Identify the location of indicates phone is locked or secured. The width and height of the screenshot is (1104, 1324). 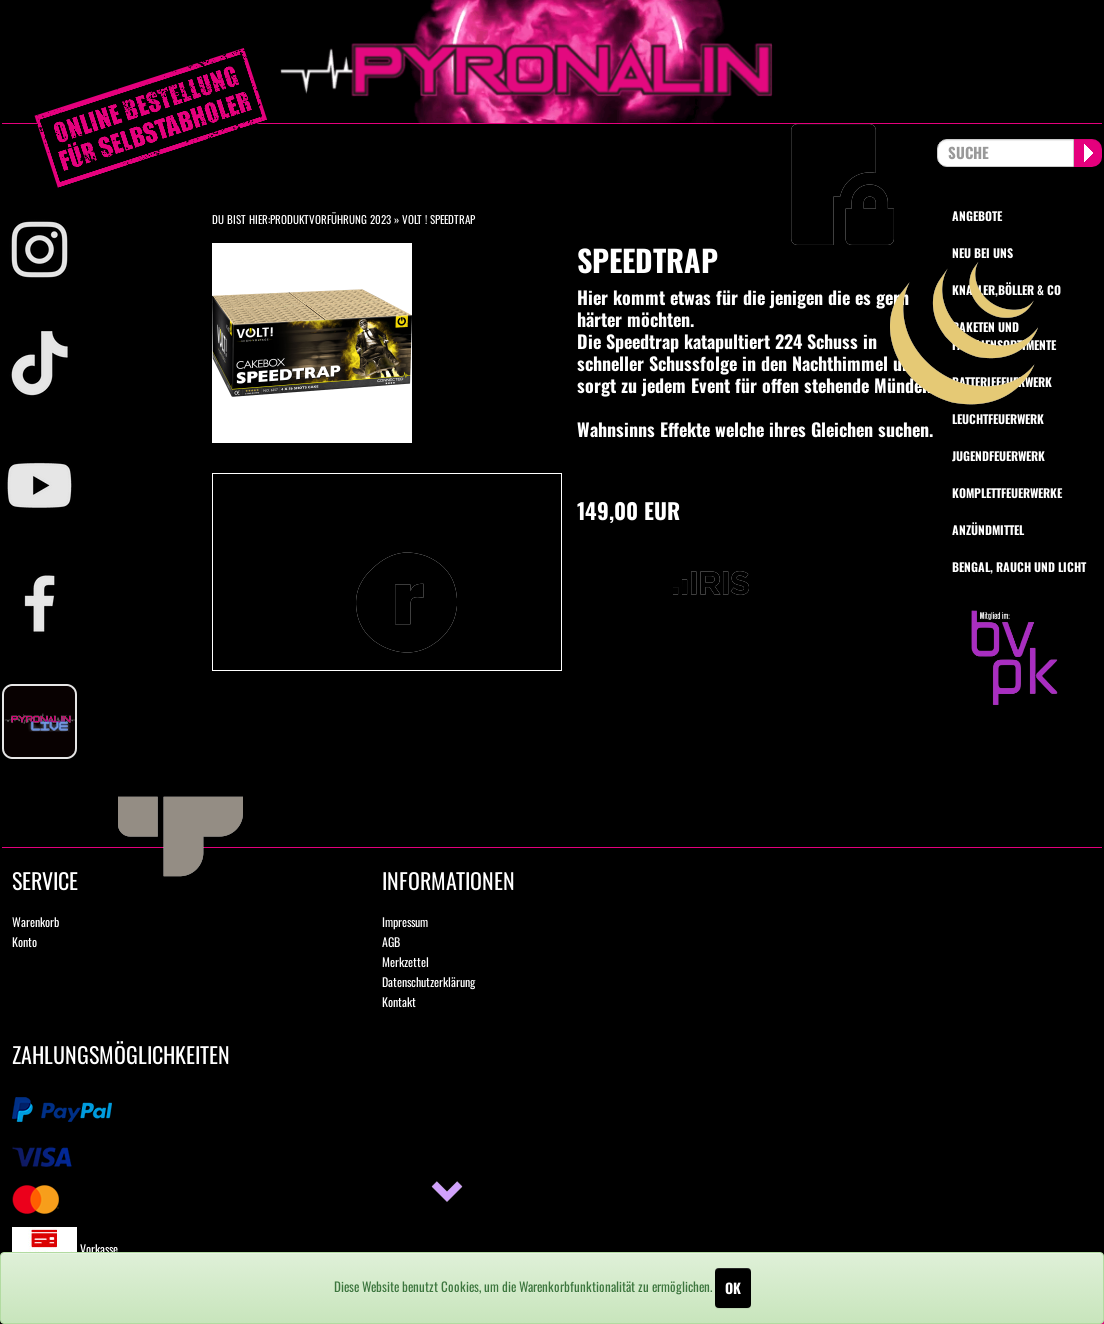
(833, 184).